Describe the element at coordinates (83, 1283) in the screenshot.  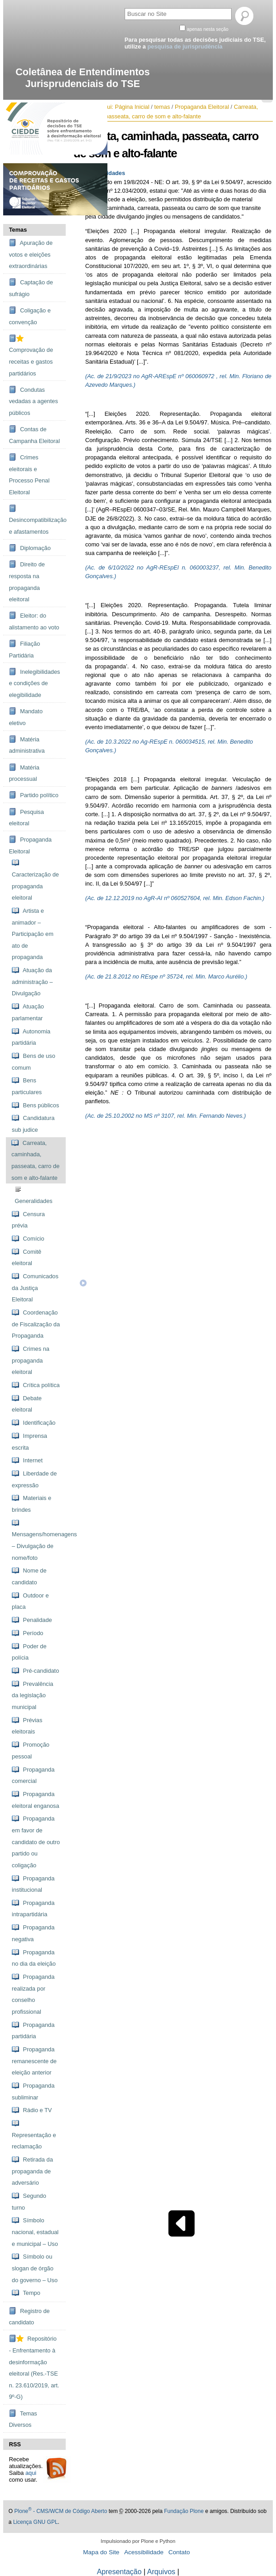
I see `play media or video content` at that location.